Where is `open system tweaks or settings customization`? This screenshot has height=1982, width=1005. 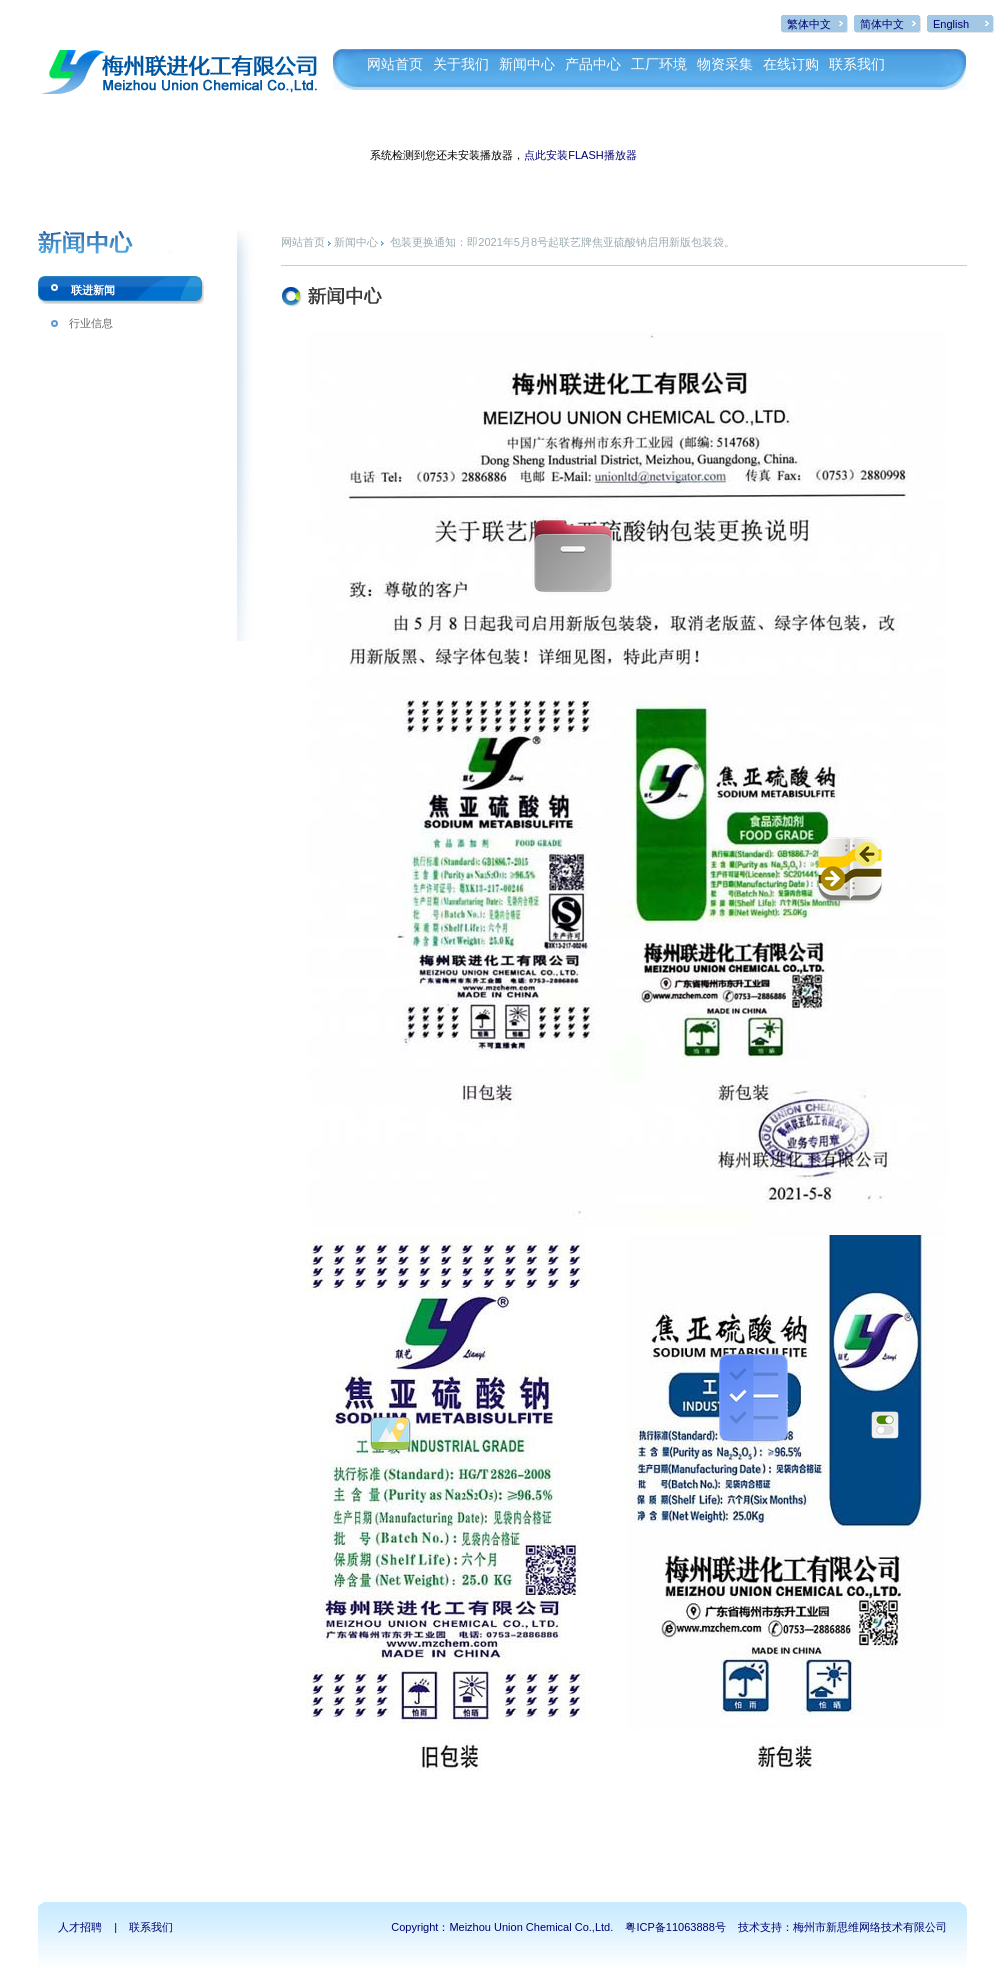 open system tweaks or settings customization is located at coordinates (885, 1425).